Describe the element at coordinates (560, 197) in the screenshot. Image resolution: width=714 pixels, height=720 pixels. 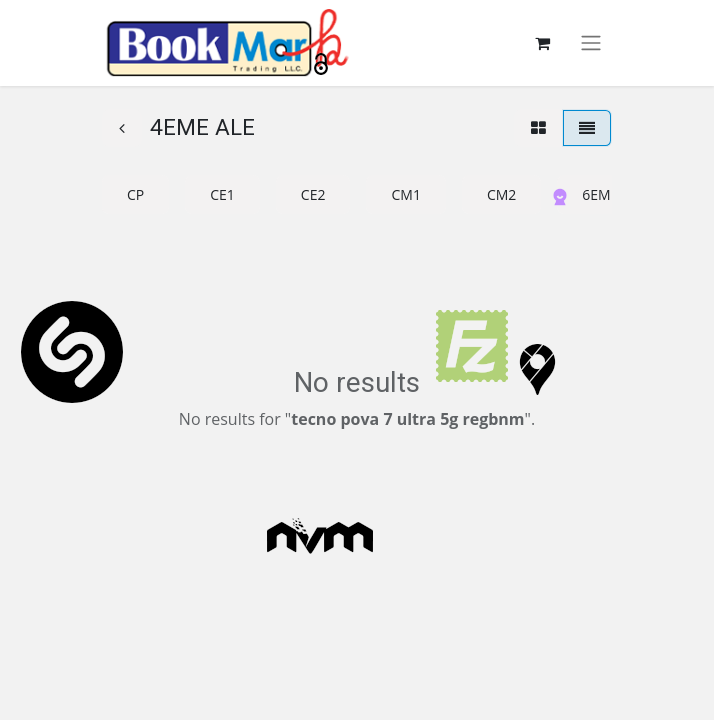
I see `view user profile` at that location.